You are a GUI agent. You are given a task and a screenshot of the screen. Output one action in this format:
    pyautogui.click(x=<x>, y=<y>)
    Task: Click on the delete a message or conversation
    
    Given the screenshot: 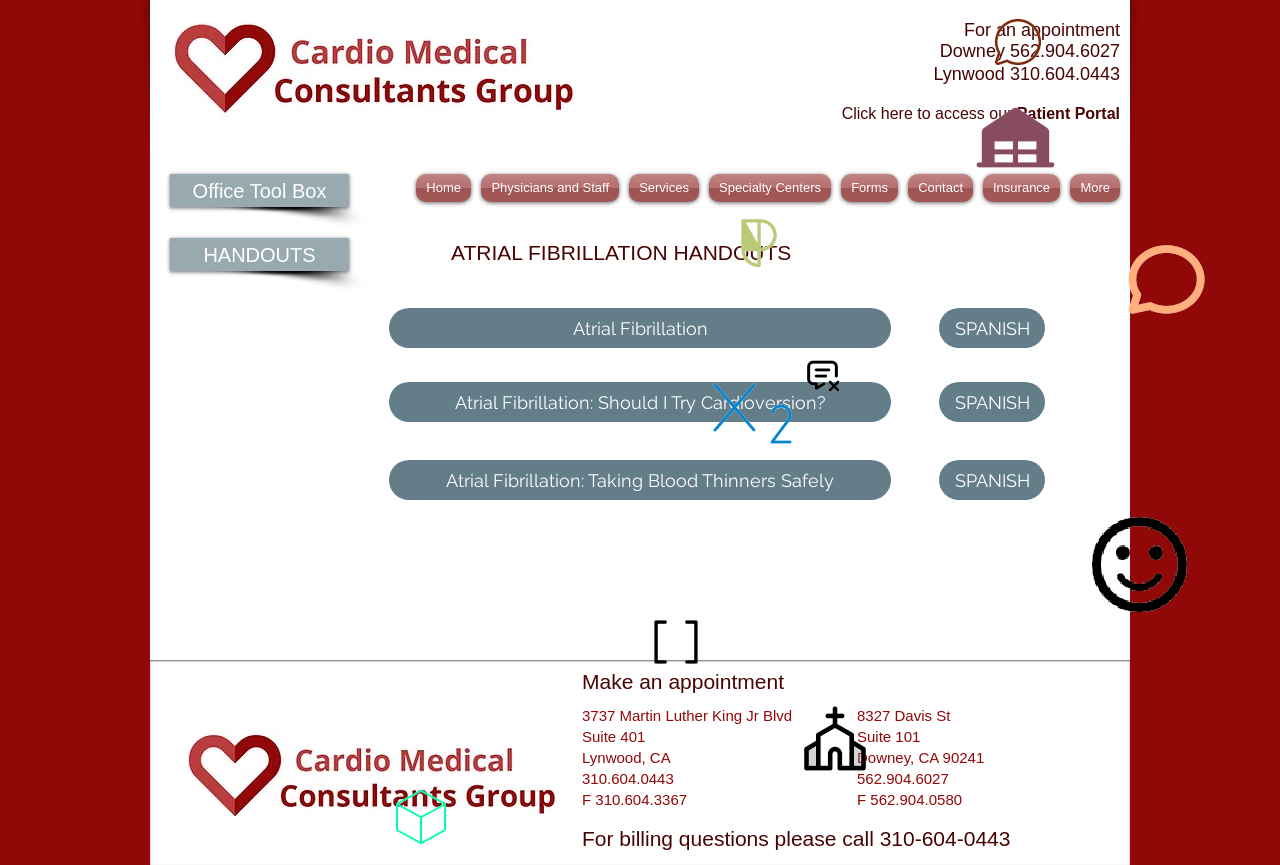 What is the action you would take?
    pyautogui.click(x=822, y=374)
    